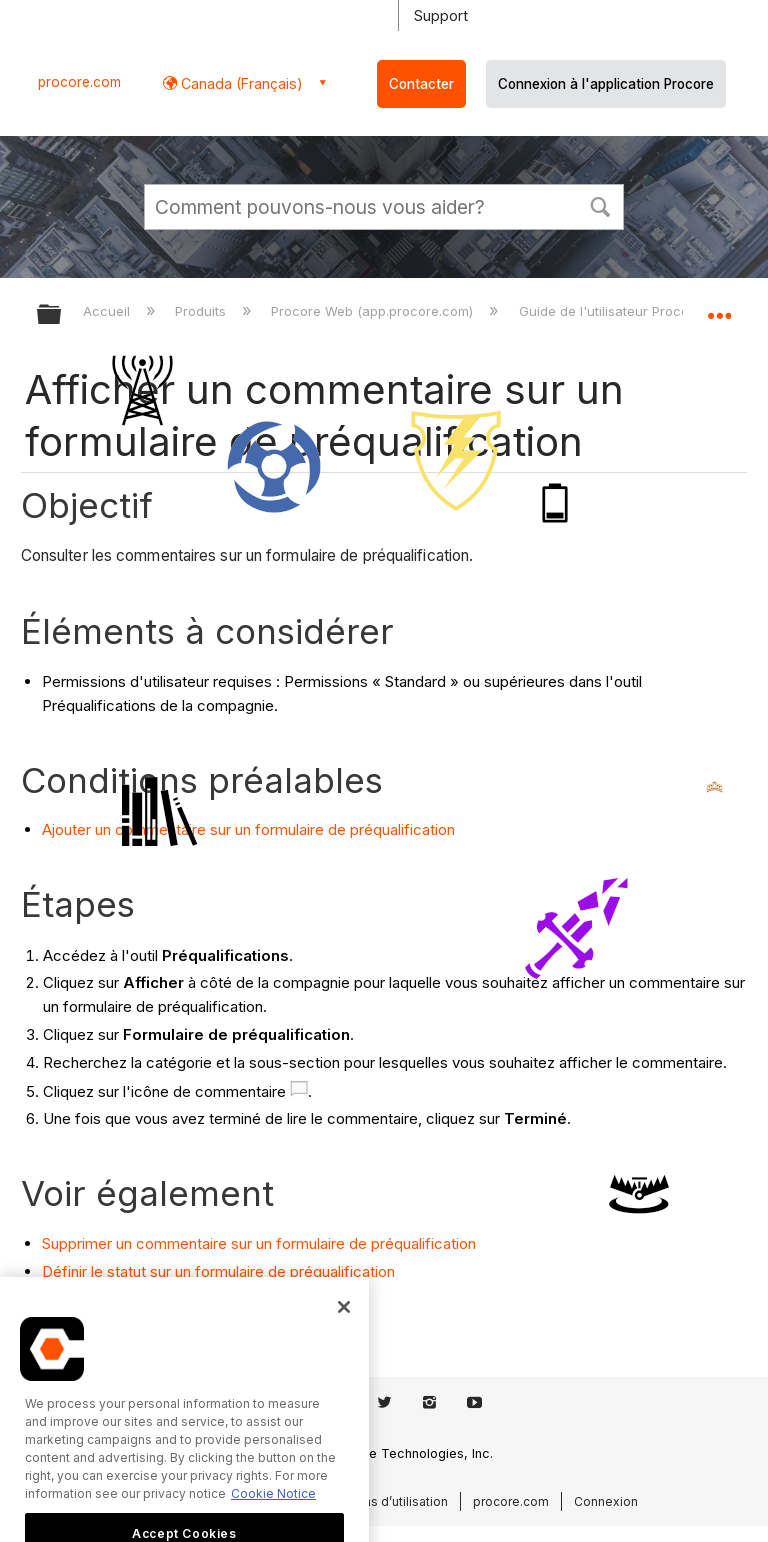 The image size is (768, 1542). What do you see at coordinates (639, 1187) in the screenshot?
I see `trap or hazard indicator in a game interface` at bounding box center [639, 1187].